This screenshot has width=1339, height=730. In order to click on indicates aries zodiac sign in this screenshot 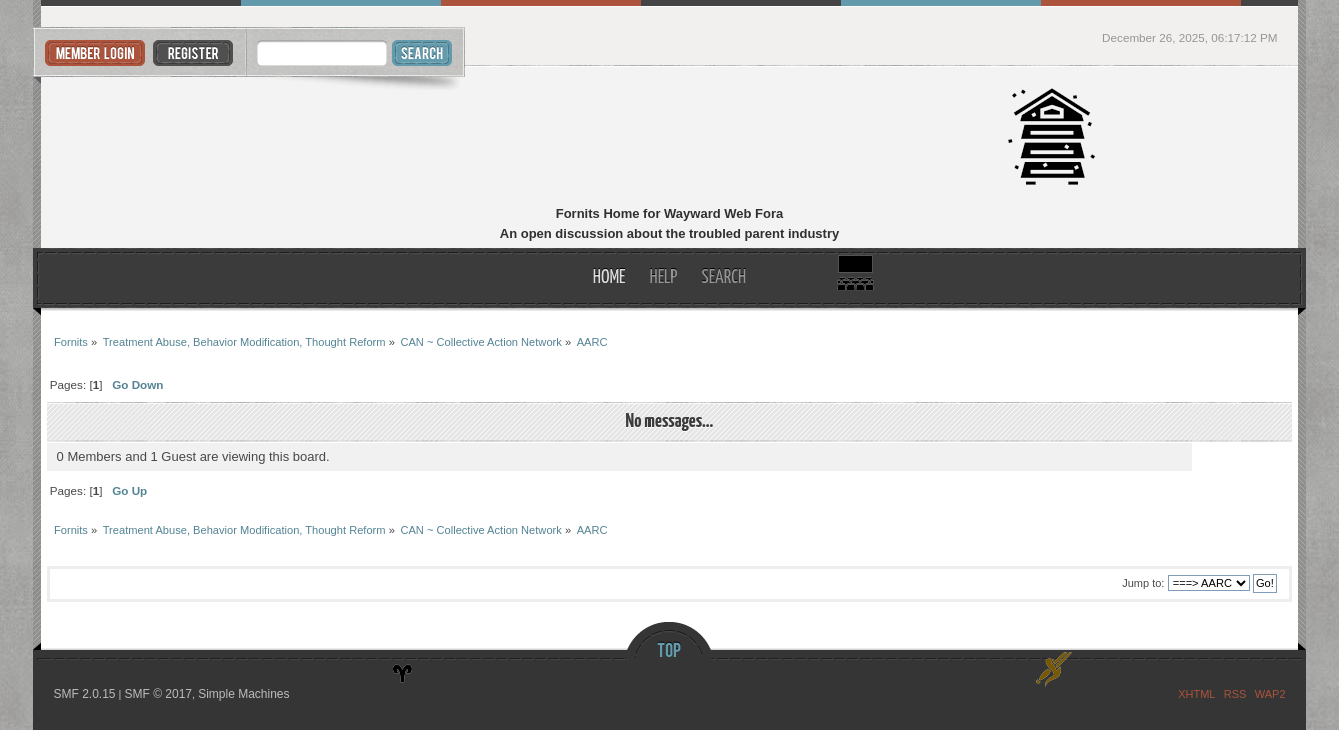, I will do `click(402, 673)`.